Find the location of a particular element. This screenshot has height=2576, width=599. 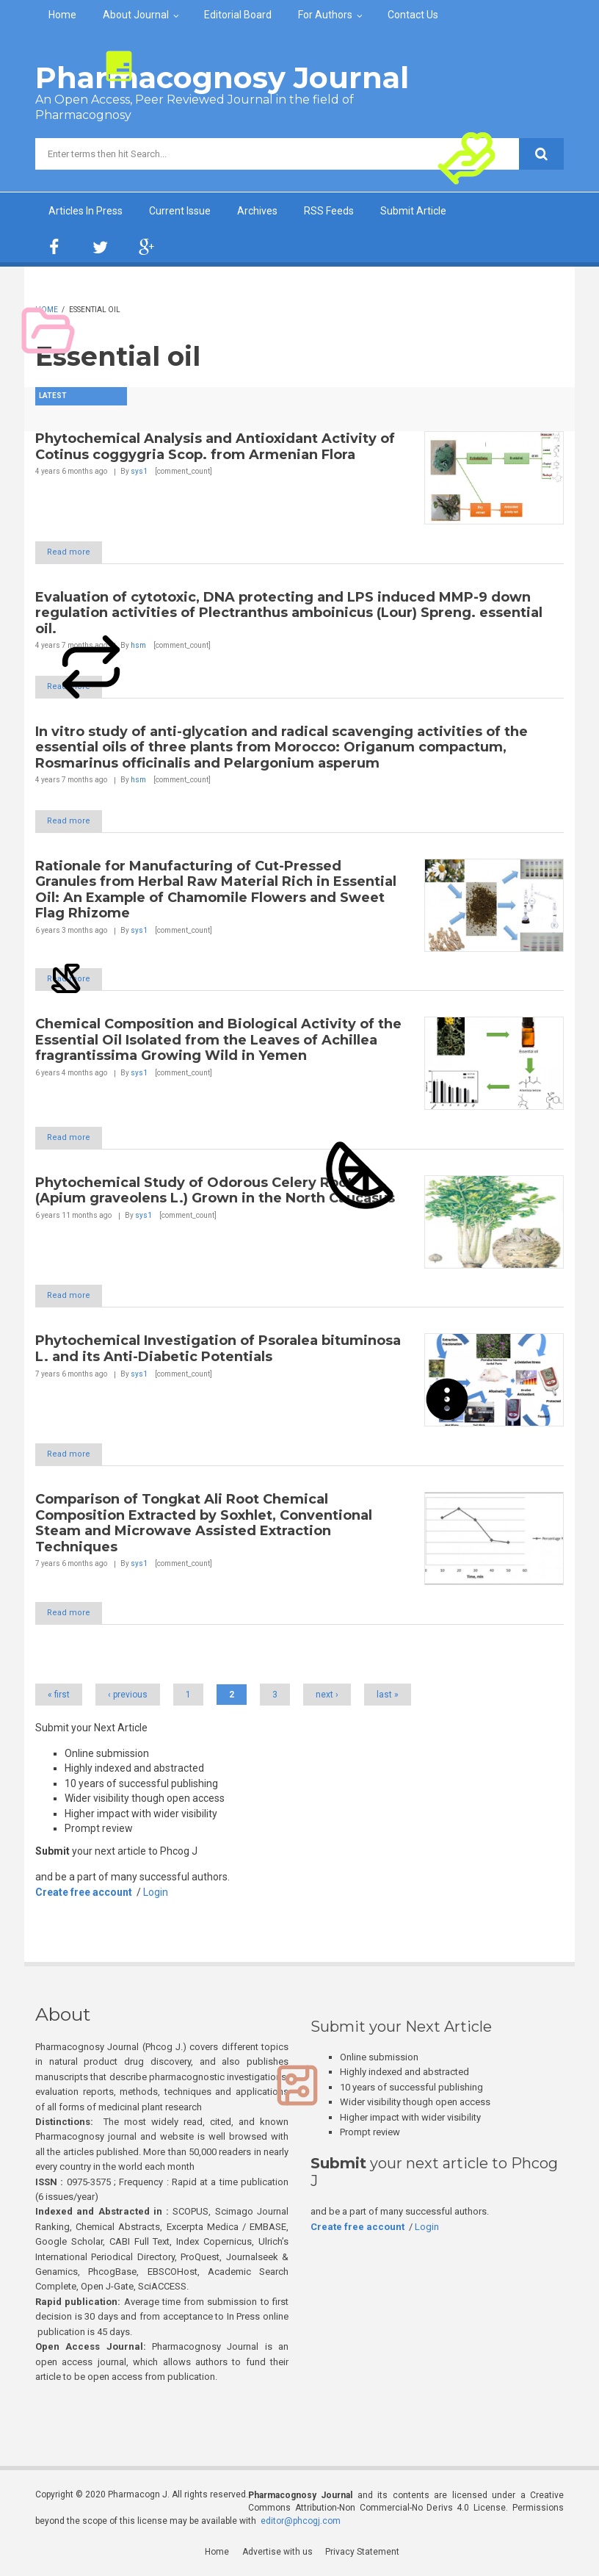

open more options menu is located at coordinates (447, 1399).